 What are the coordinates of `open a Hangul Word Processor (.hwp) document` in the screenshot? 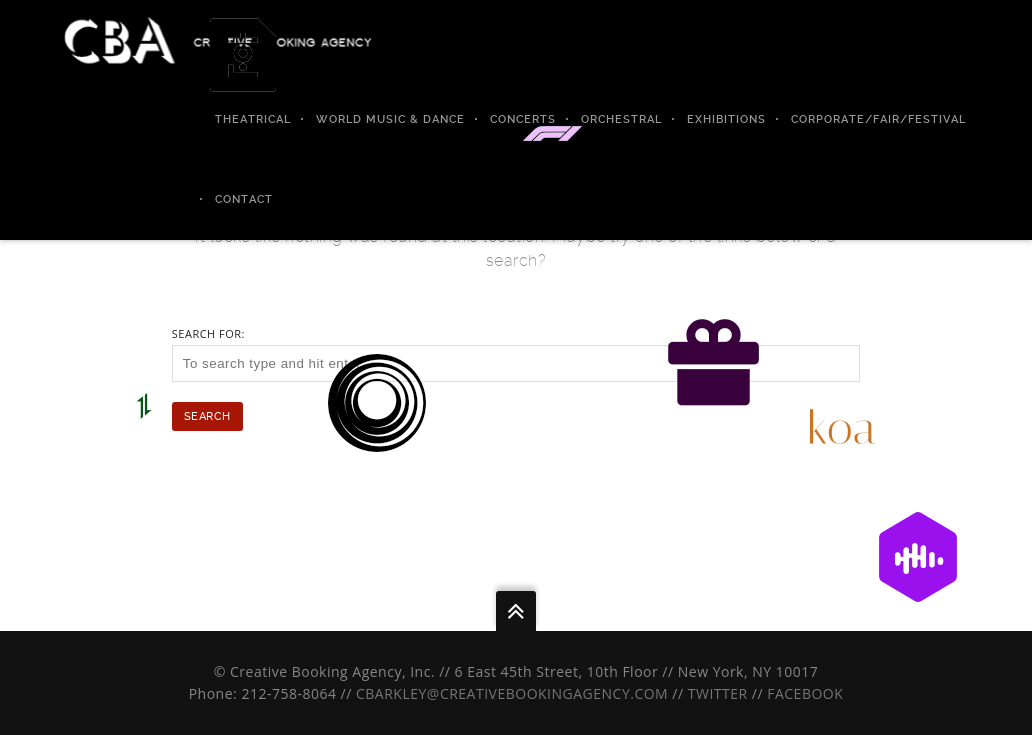 It's located at (243, 55).